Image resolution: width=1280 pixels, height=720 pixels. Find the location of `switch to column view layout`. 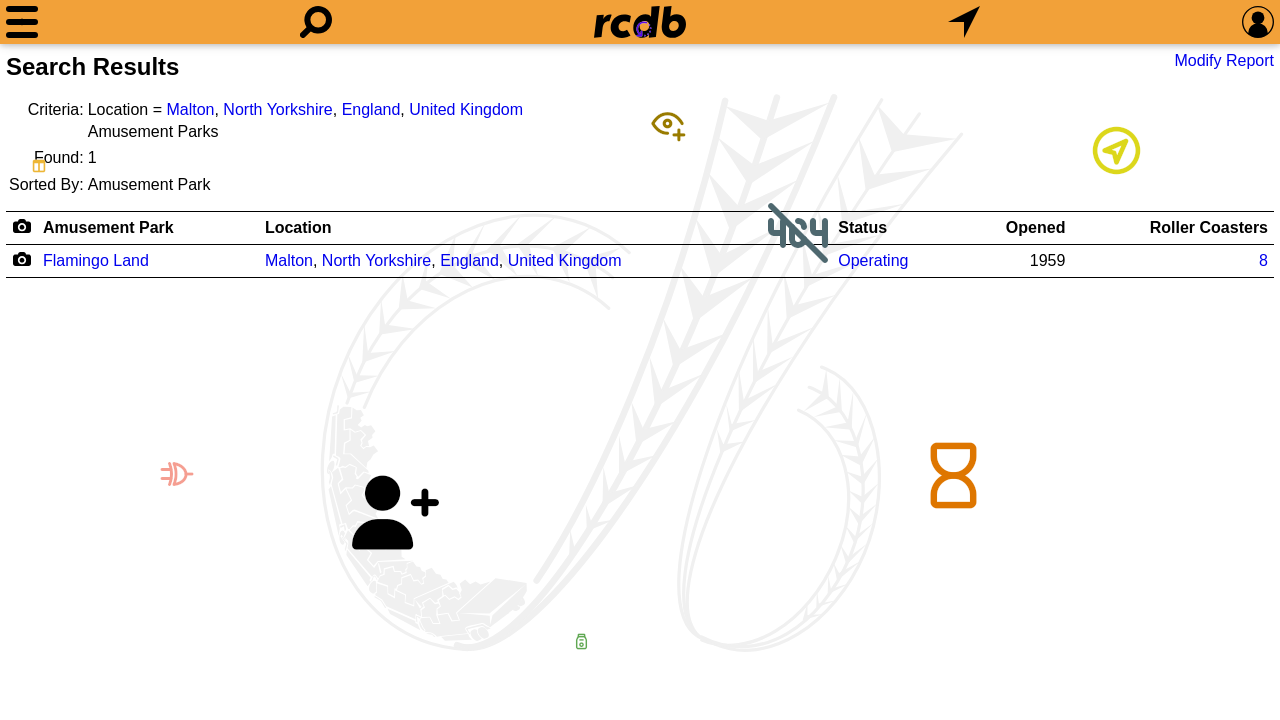

switch to column view layout is located at coordinates (39, 166).